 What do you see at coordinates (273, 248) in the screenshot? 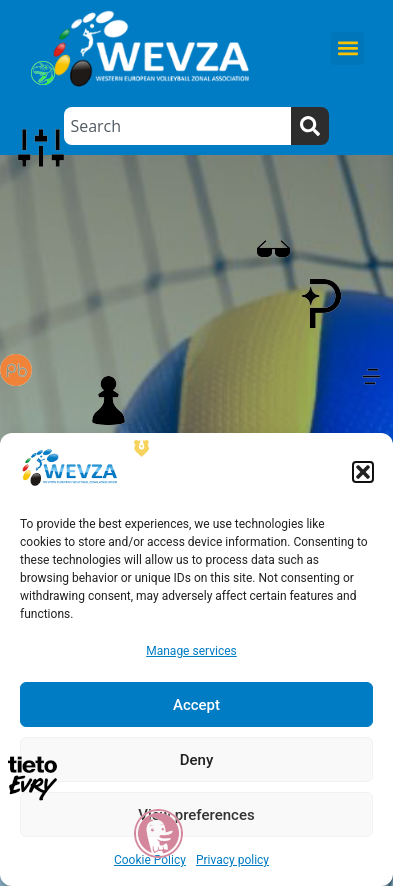
I see `awesome lists logo` at bounding box center [273, 248].